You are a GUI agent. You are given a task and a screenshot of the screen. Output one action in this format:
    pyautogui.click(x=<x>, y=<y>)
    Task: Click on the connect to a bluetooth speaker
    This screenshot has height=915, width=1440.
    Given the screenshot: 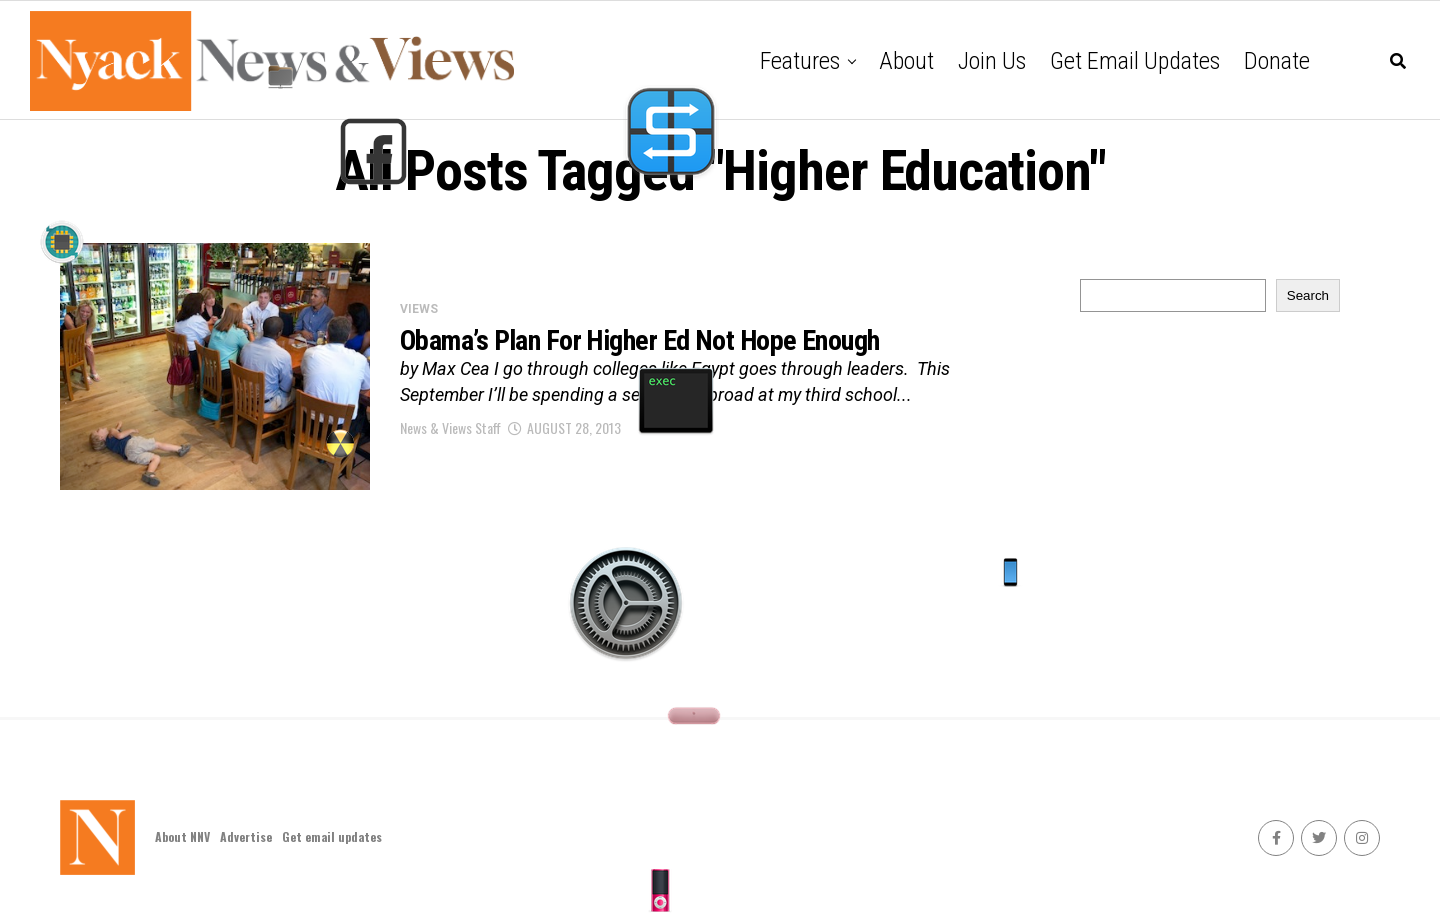 What is the action you would take?
    pyautogui.click(x=694, y=716)
    